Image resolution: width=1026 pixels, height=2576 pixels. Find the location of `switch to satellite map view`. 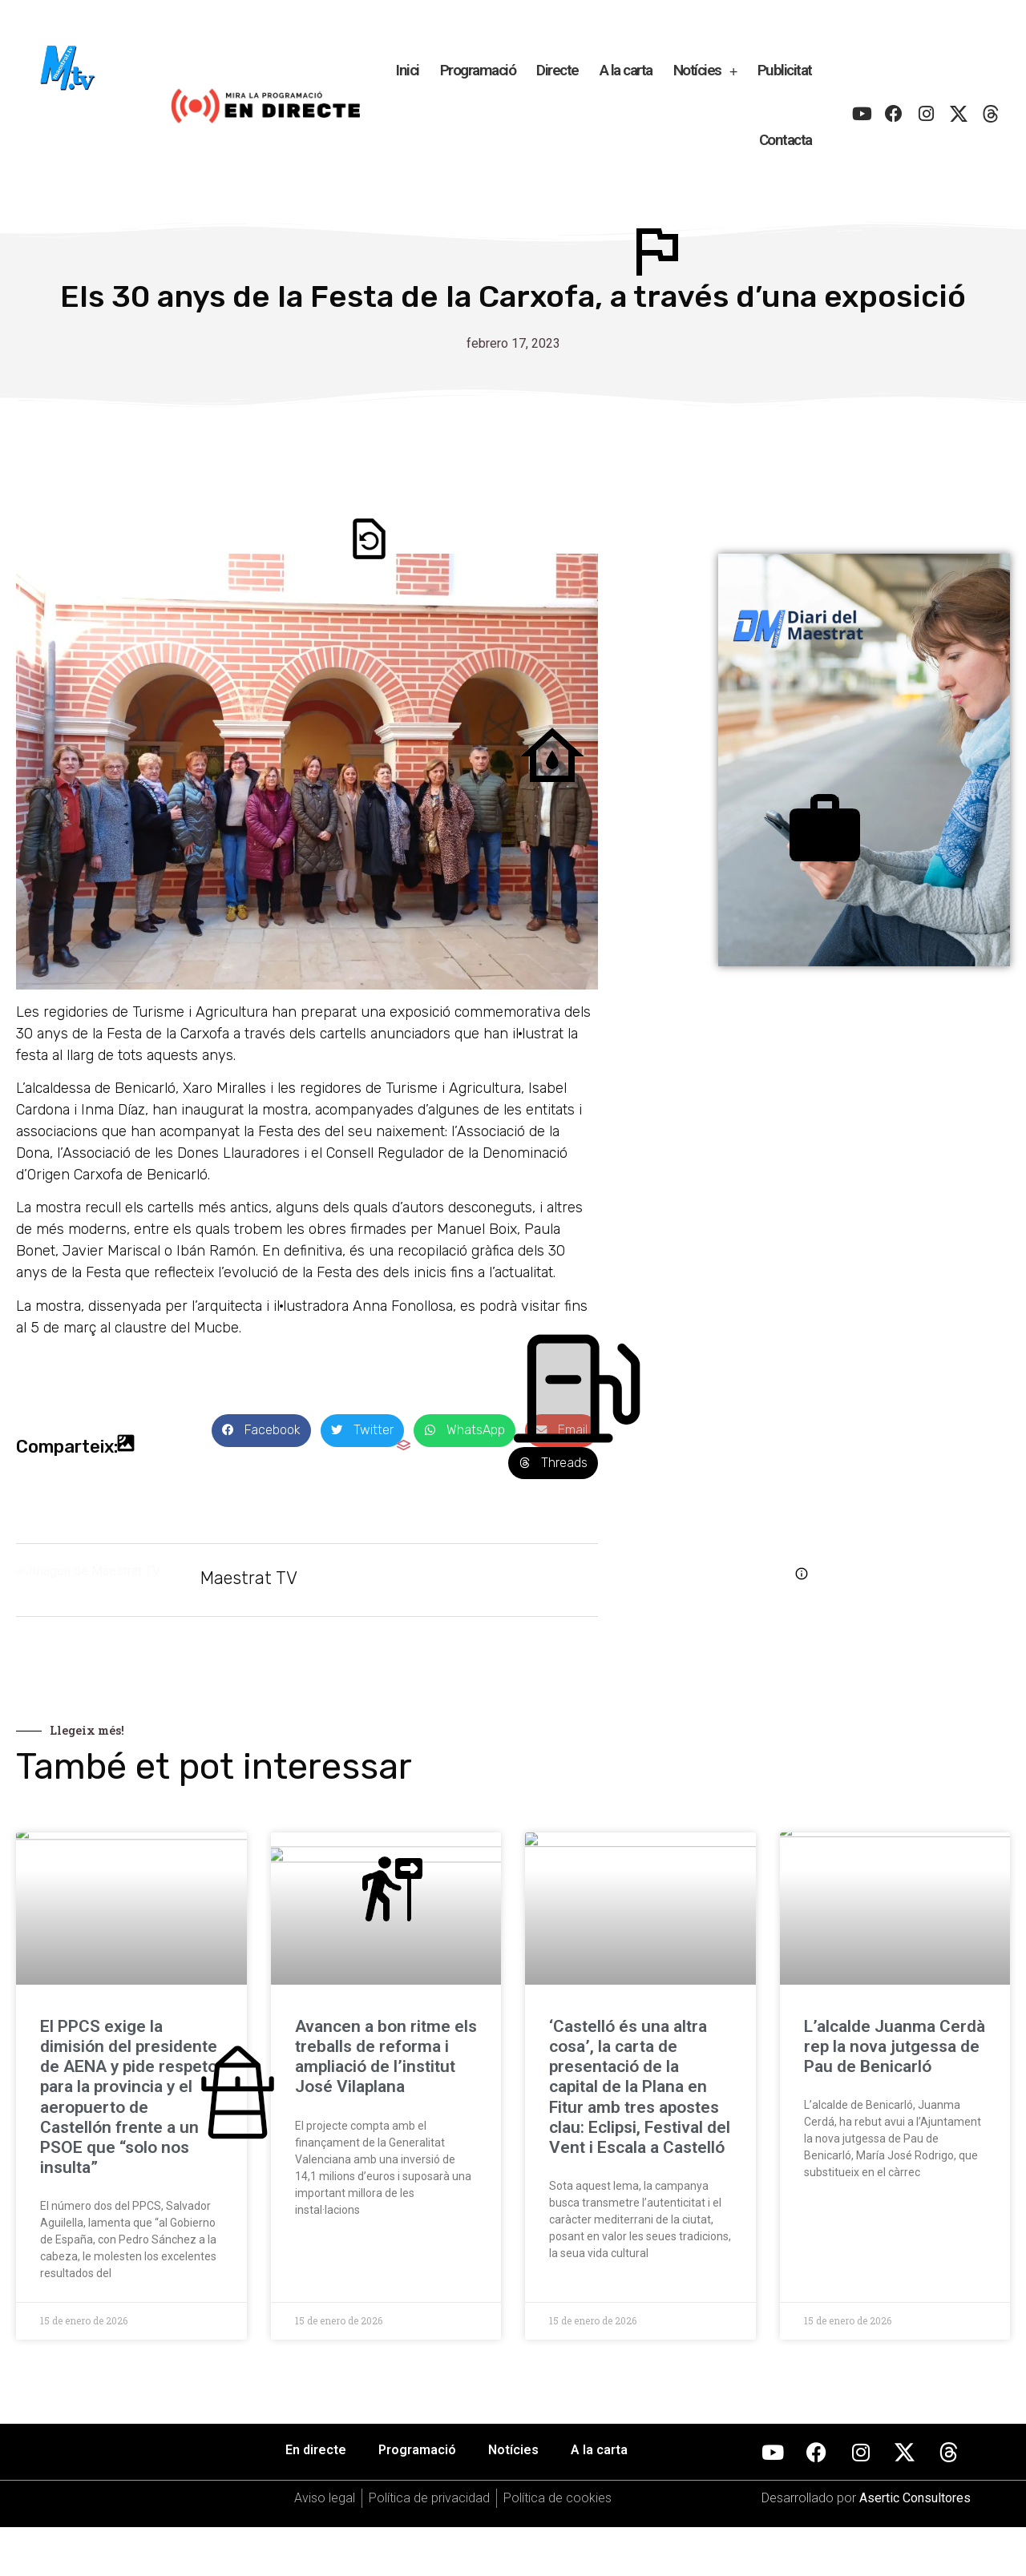

switch to satellite map view is located at coordinates (126, 1443).